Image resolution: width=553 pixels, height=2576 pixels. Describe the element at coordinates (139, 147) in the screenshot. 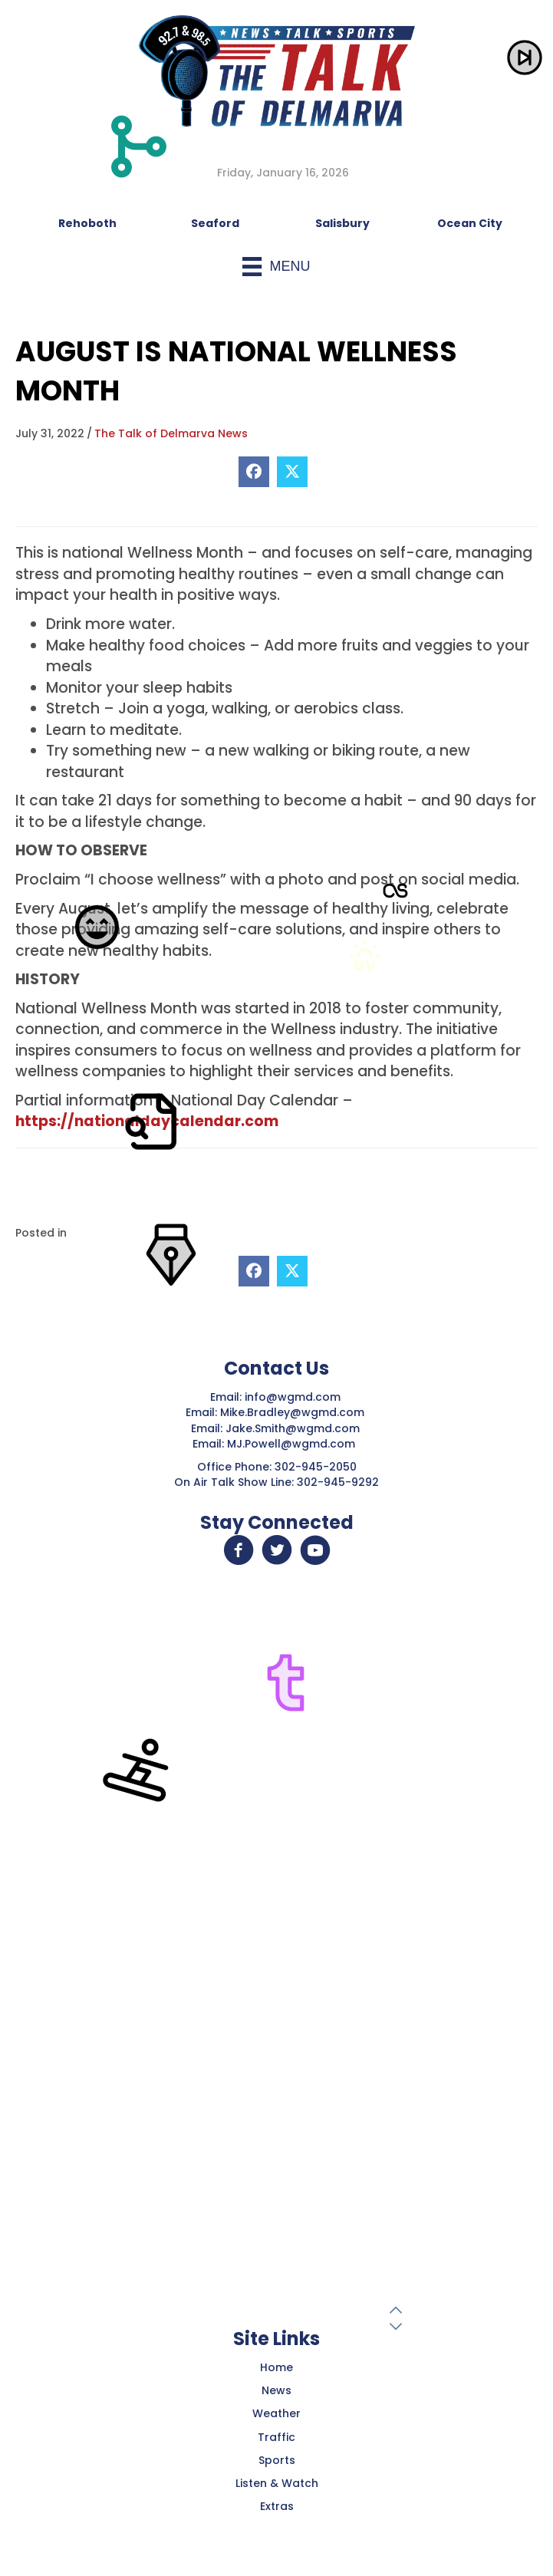

I see `merge branches in version control` at that location.